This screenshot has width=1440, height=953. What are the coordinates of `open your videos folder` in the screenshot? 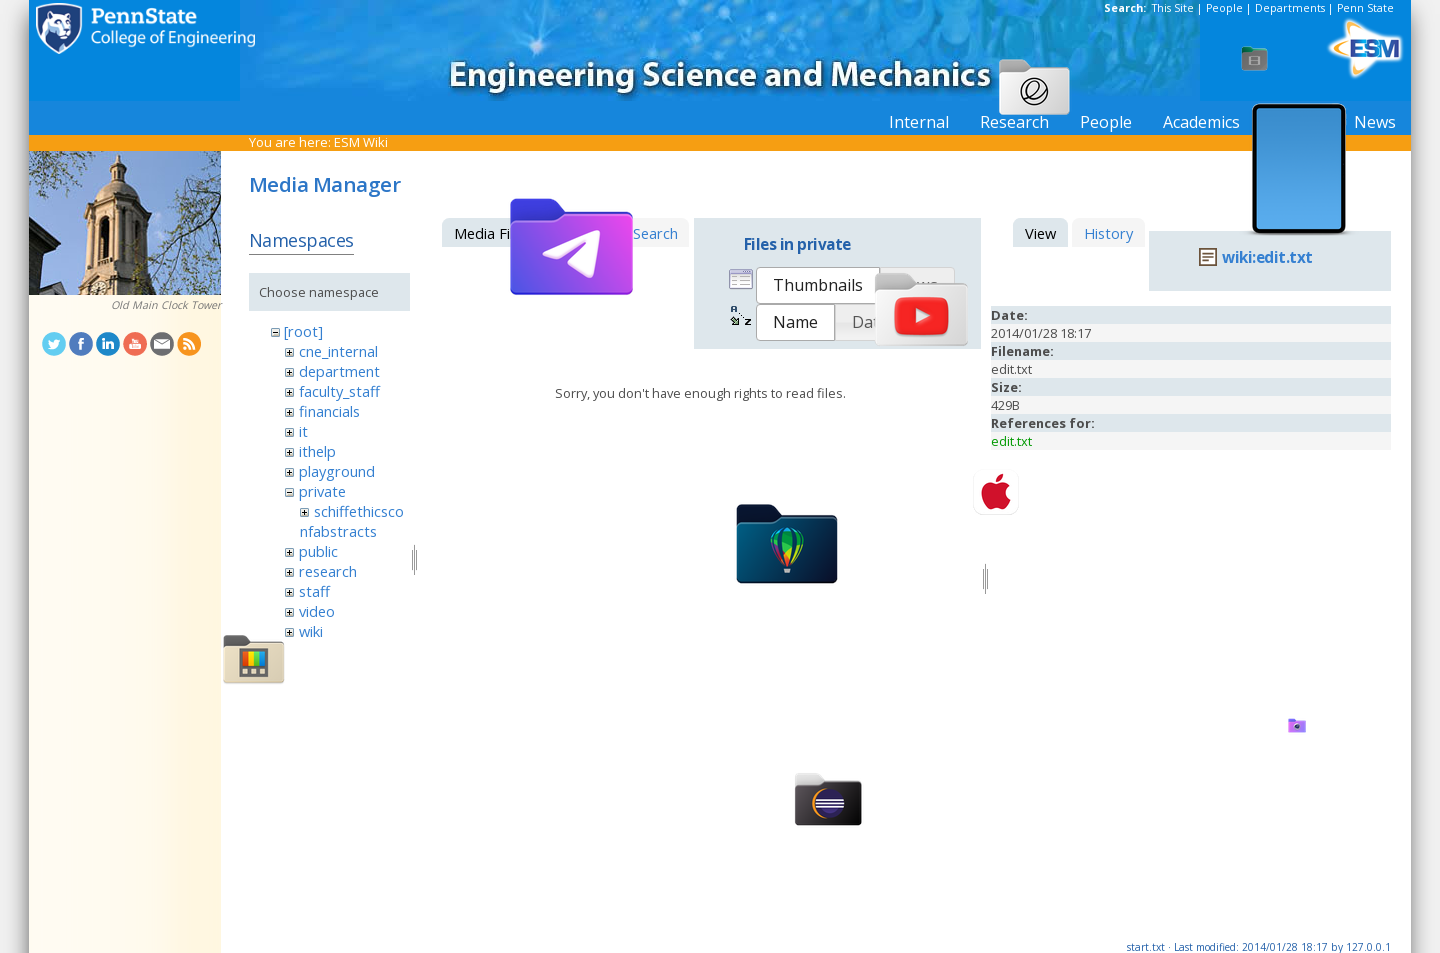 It's located at (1254, 58).